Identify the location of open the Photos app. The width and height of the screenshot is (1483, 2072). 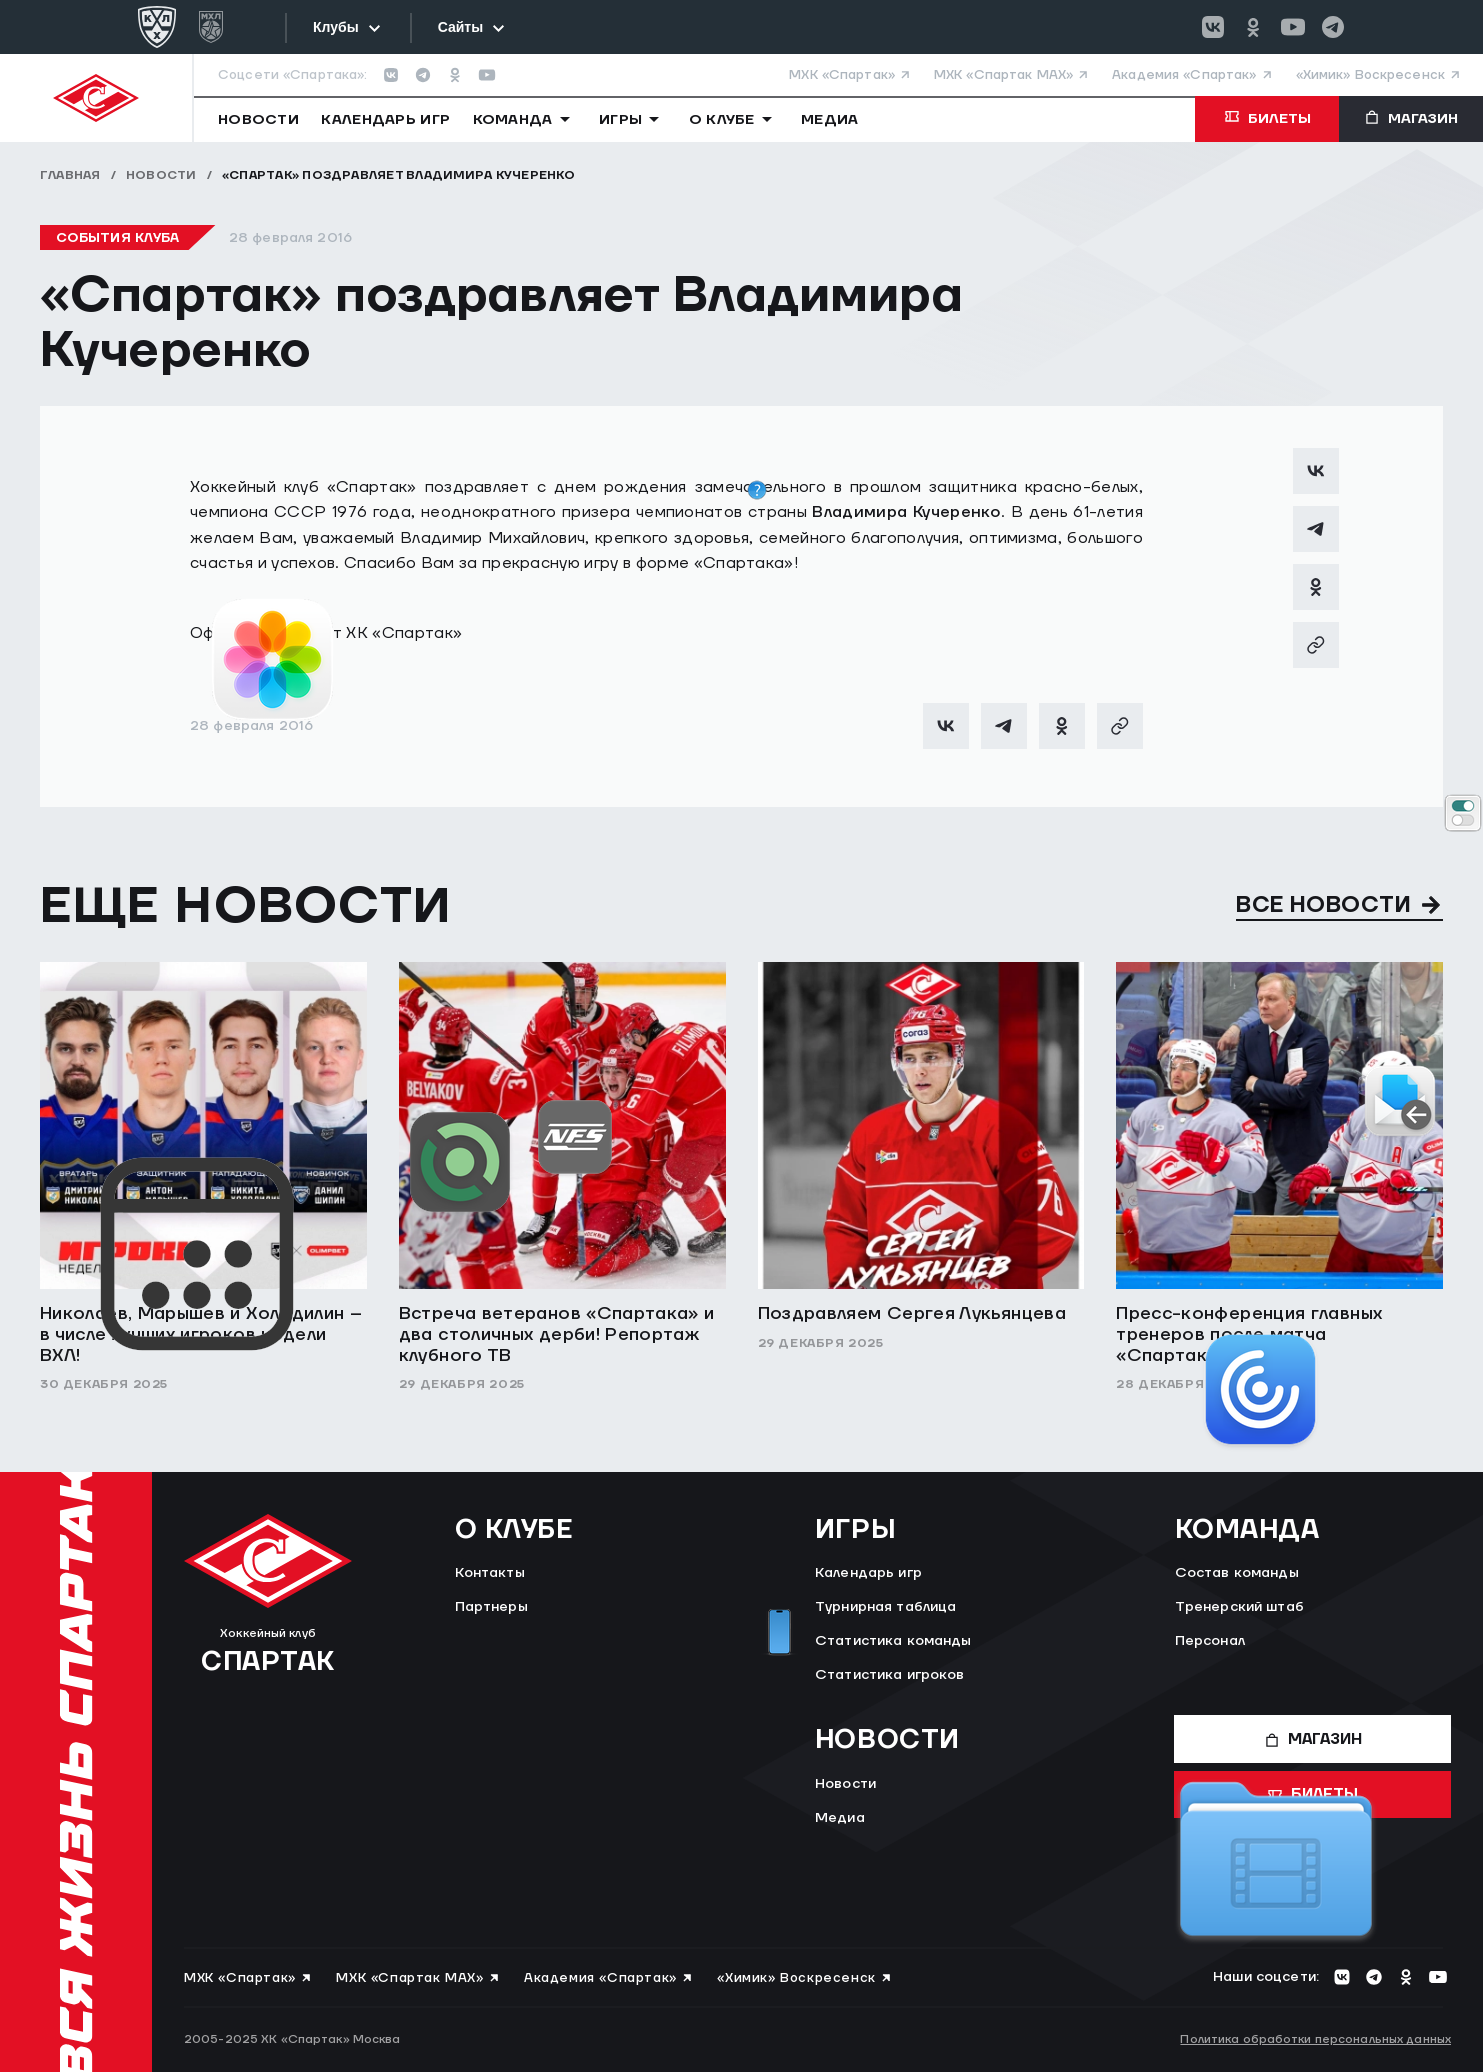
(272, 659).